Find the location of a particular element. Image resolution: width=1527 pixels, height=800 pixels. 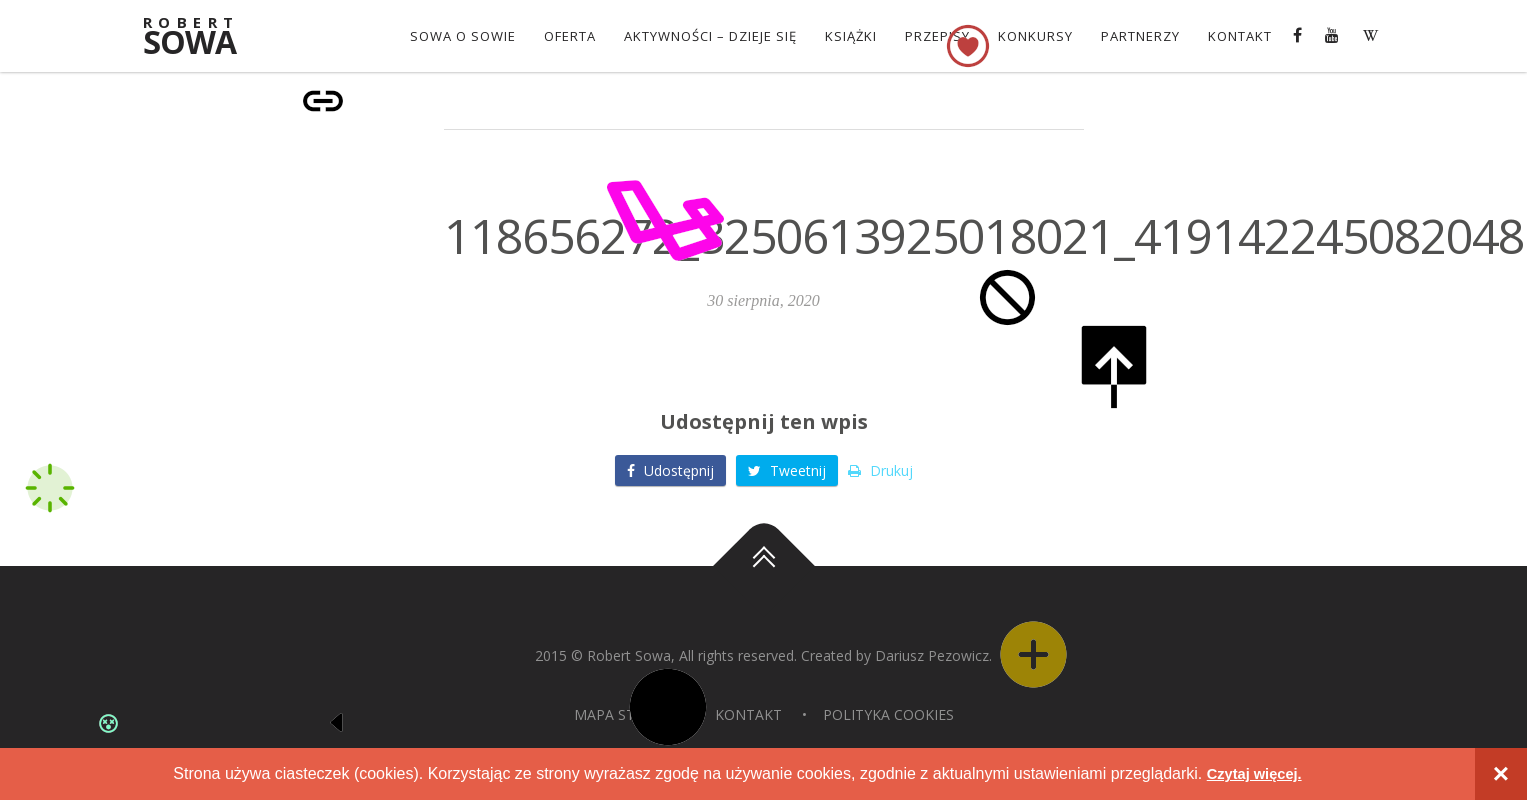

upload or push content to a server is located at coordinates (1114, 367).